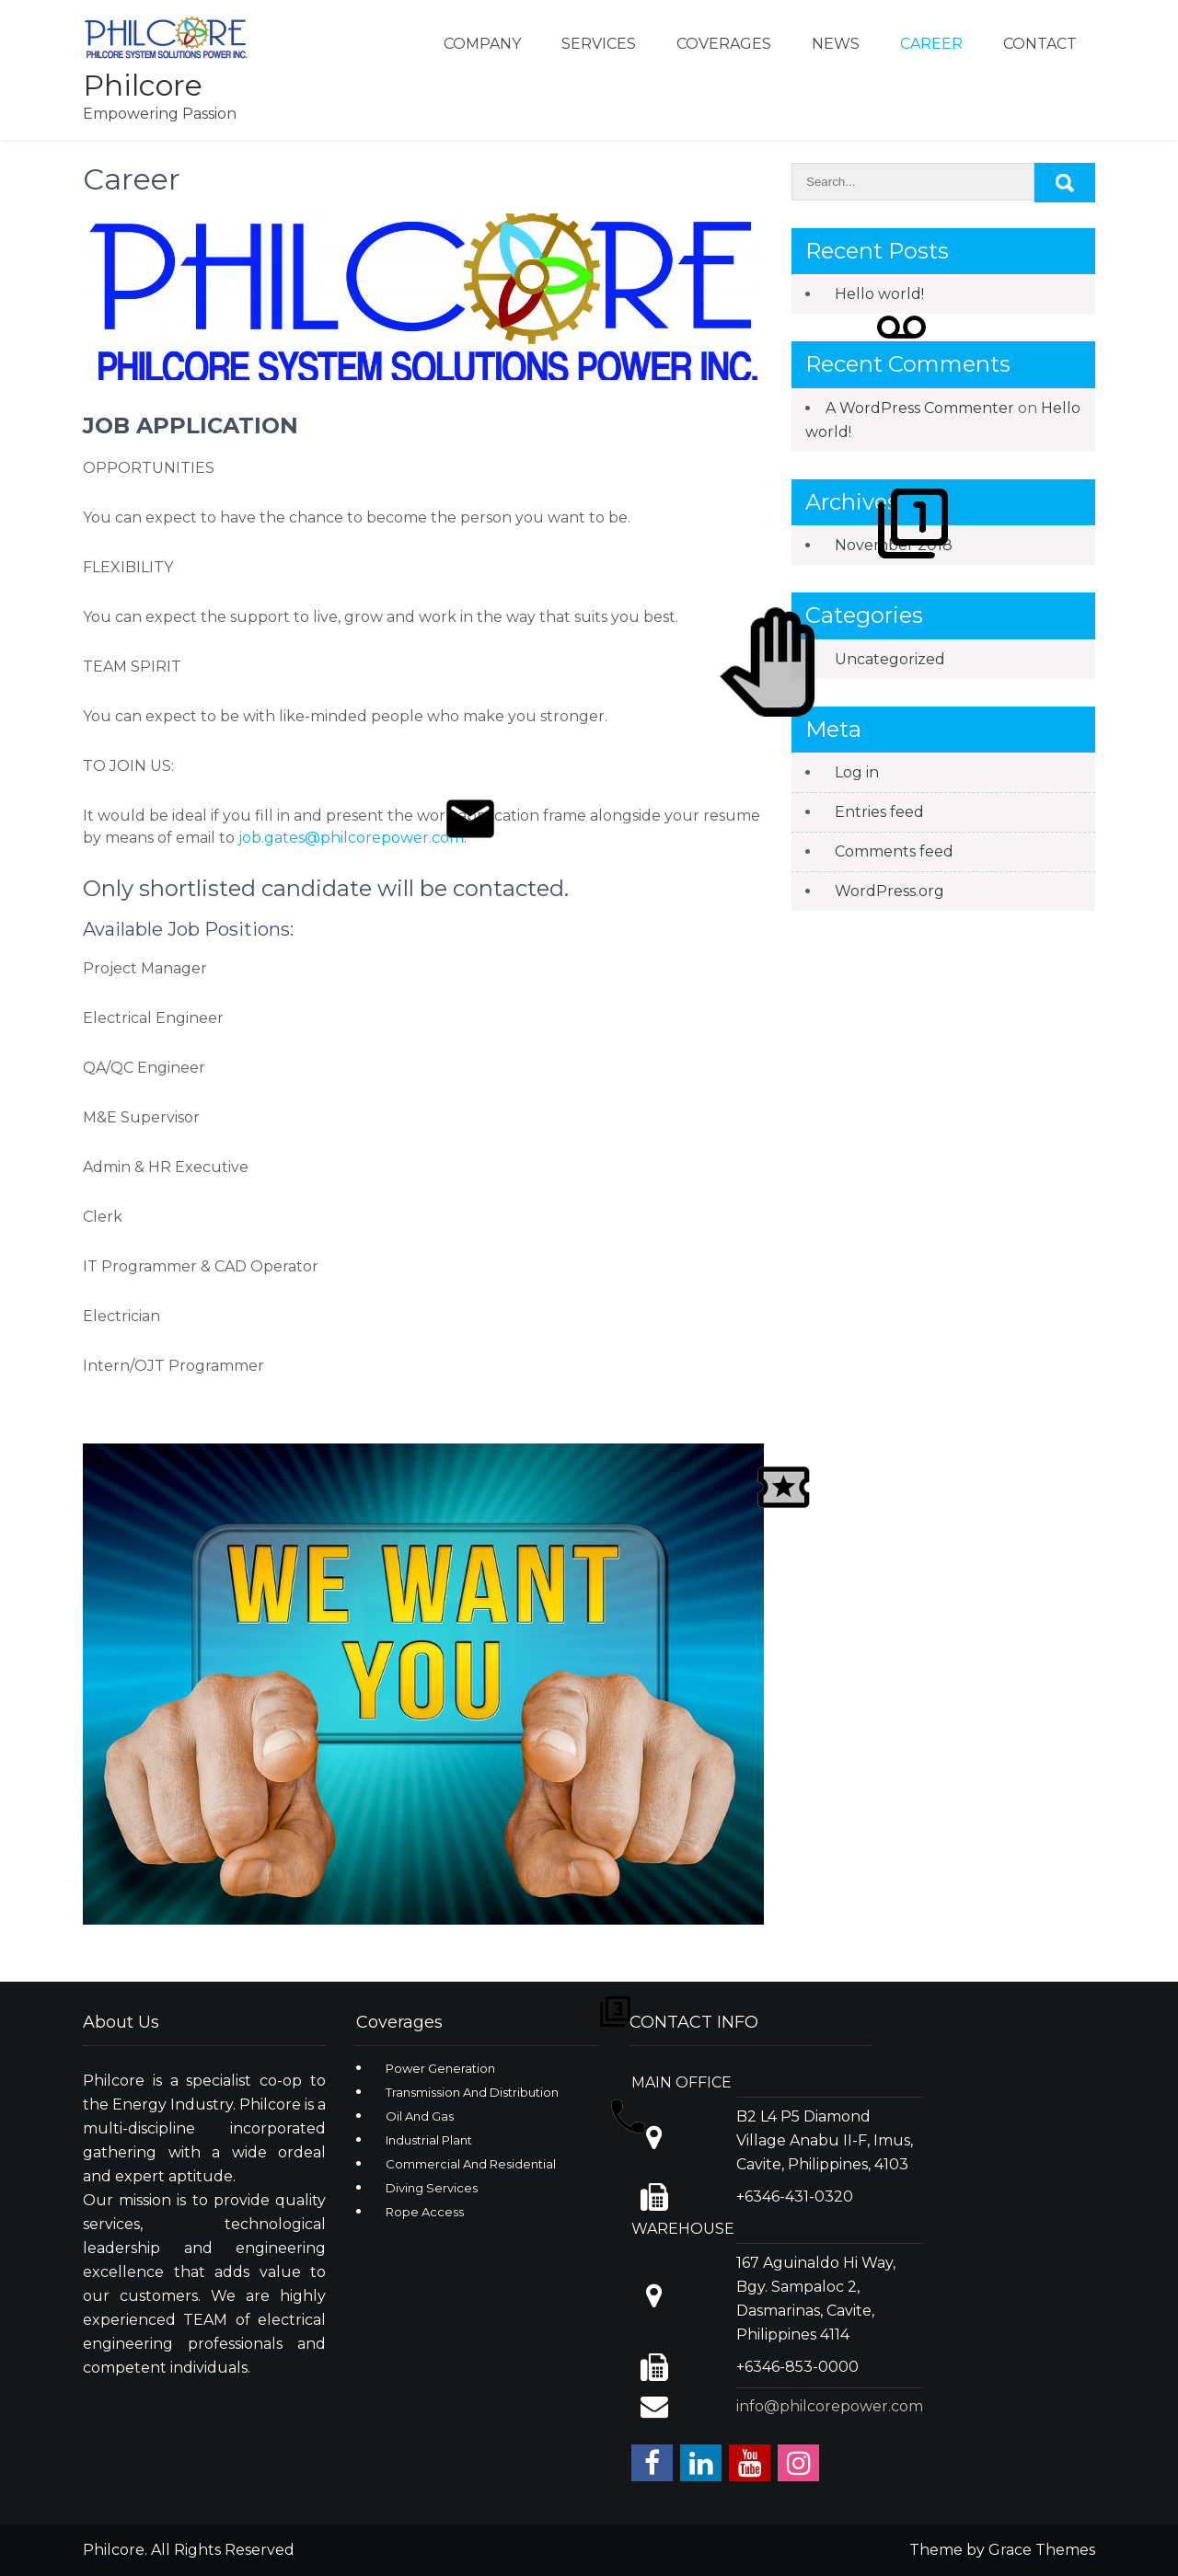 The width and height of the screenshot is (1178, 2576). What do you see at coordinates (628, 2116) in the screenshot?
I see `make a phone call` at bounding box center [628, 2116].